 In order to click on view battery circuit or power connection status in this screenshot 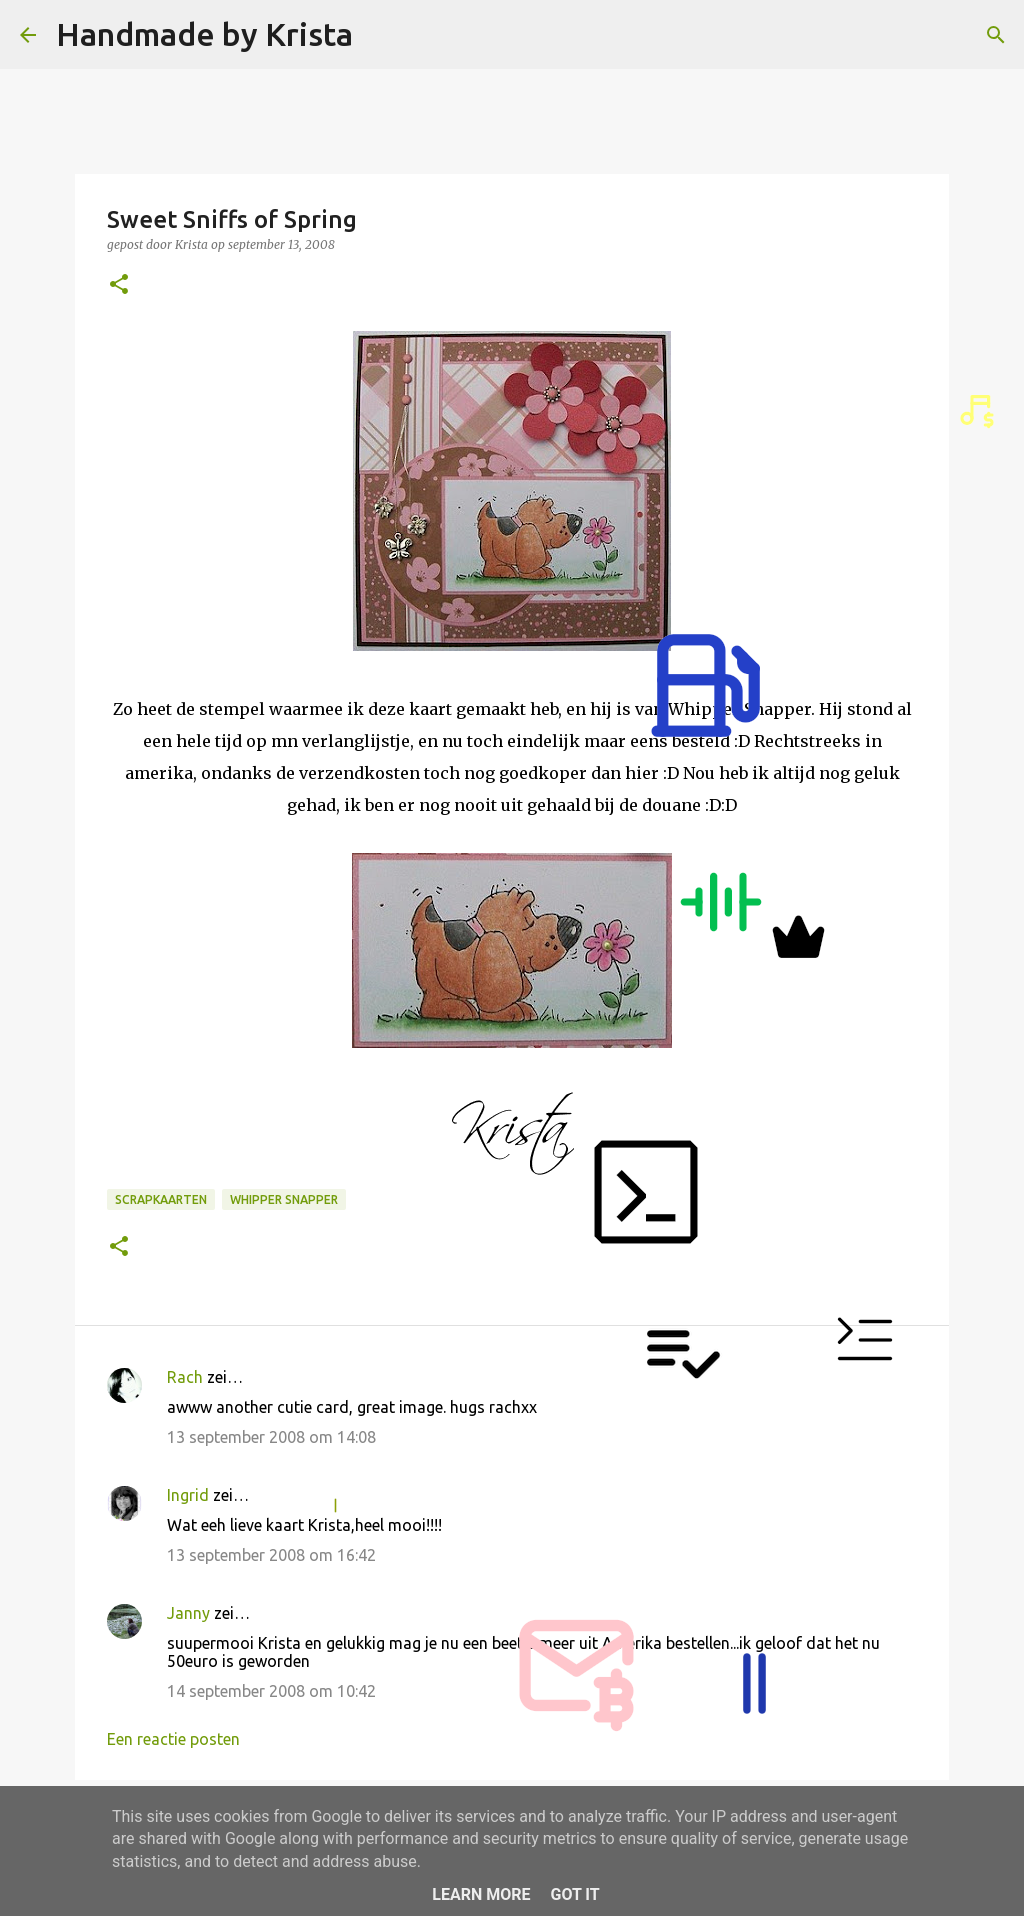, I will do `click(721, 902)`.